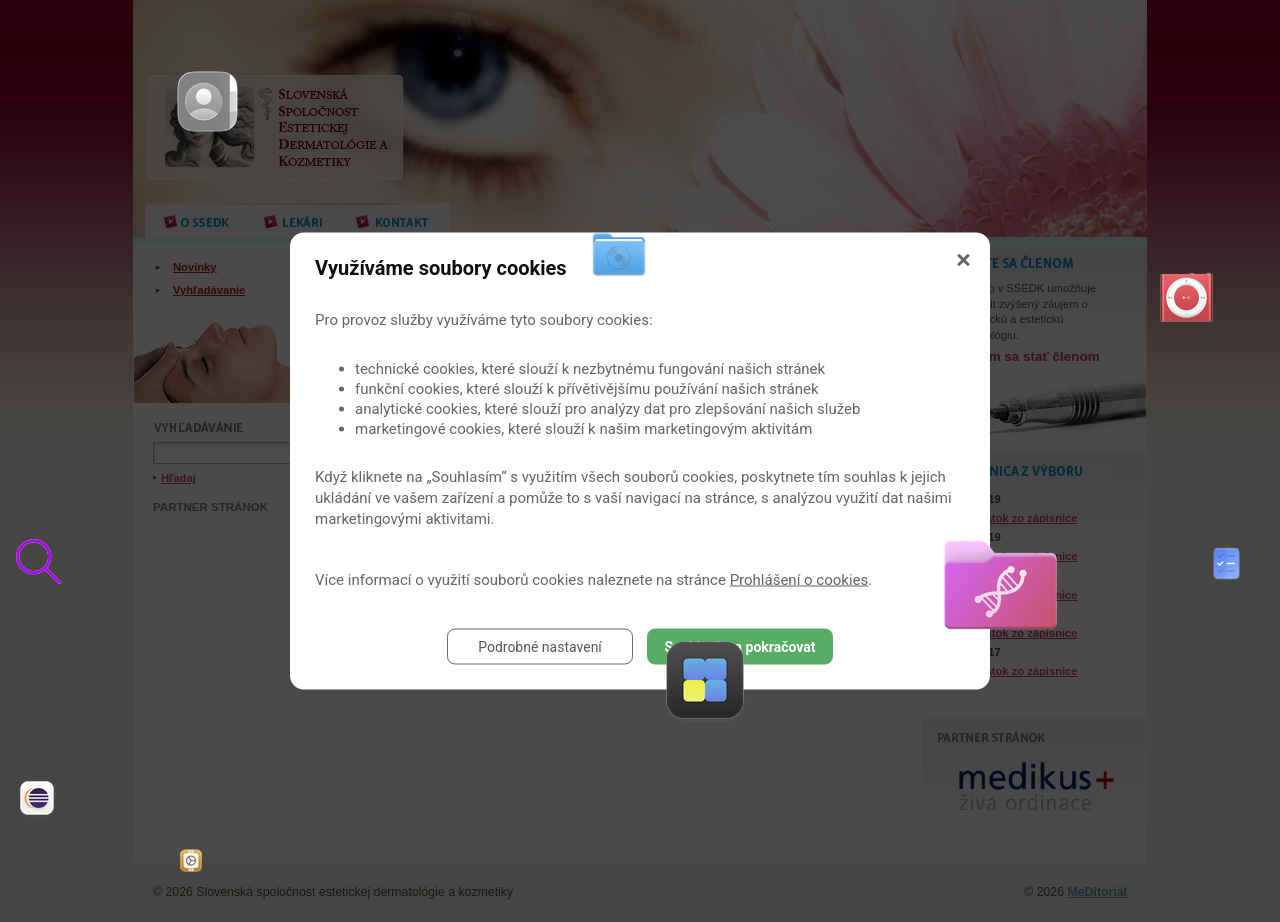 Image resolution: width=1280 pixels, height=922 pixels. What do you see at coordinates (1226, 563) in the screenshot?
I see `open your to-do list app` at bounding box center [1226, 563].